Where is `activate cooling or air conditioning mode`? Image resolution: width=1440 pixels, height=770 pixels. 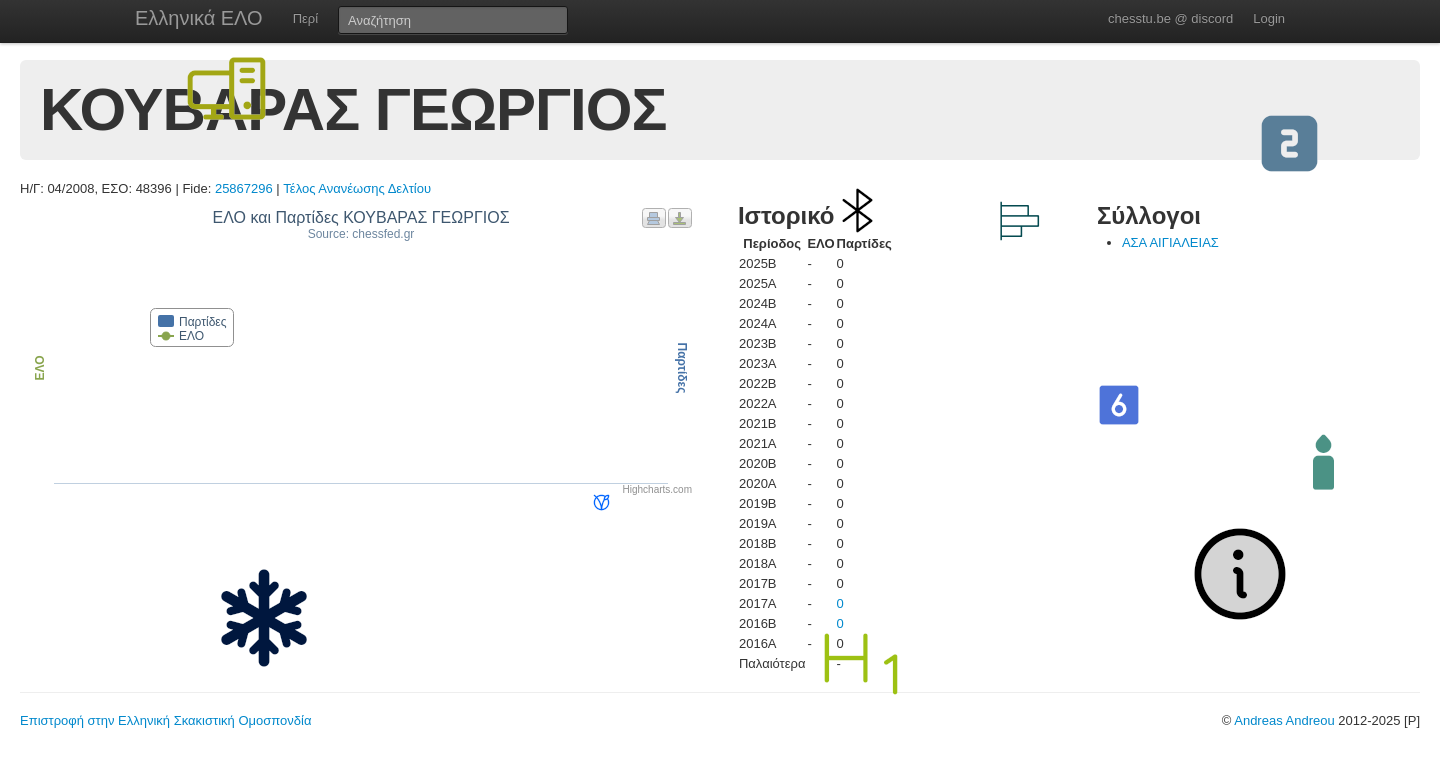 activate cooling or air conditioning mode is located at coordinates (264, 618).